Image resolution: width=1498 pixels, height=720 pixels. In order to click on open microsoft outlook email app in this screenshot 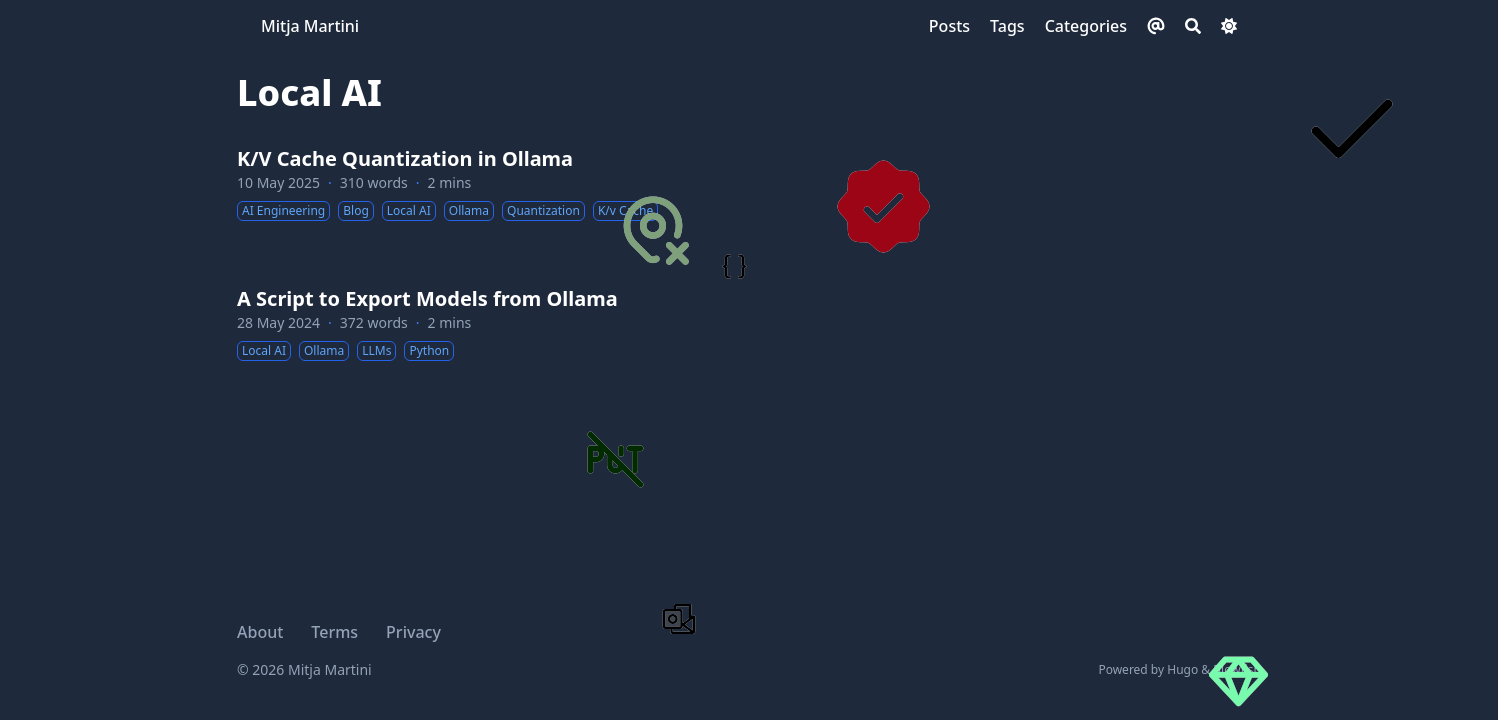, I will do `click(679, 619)`.